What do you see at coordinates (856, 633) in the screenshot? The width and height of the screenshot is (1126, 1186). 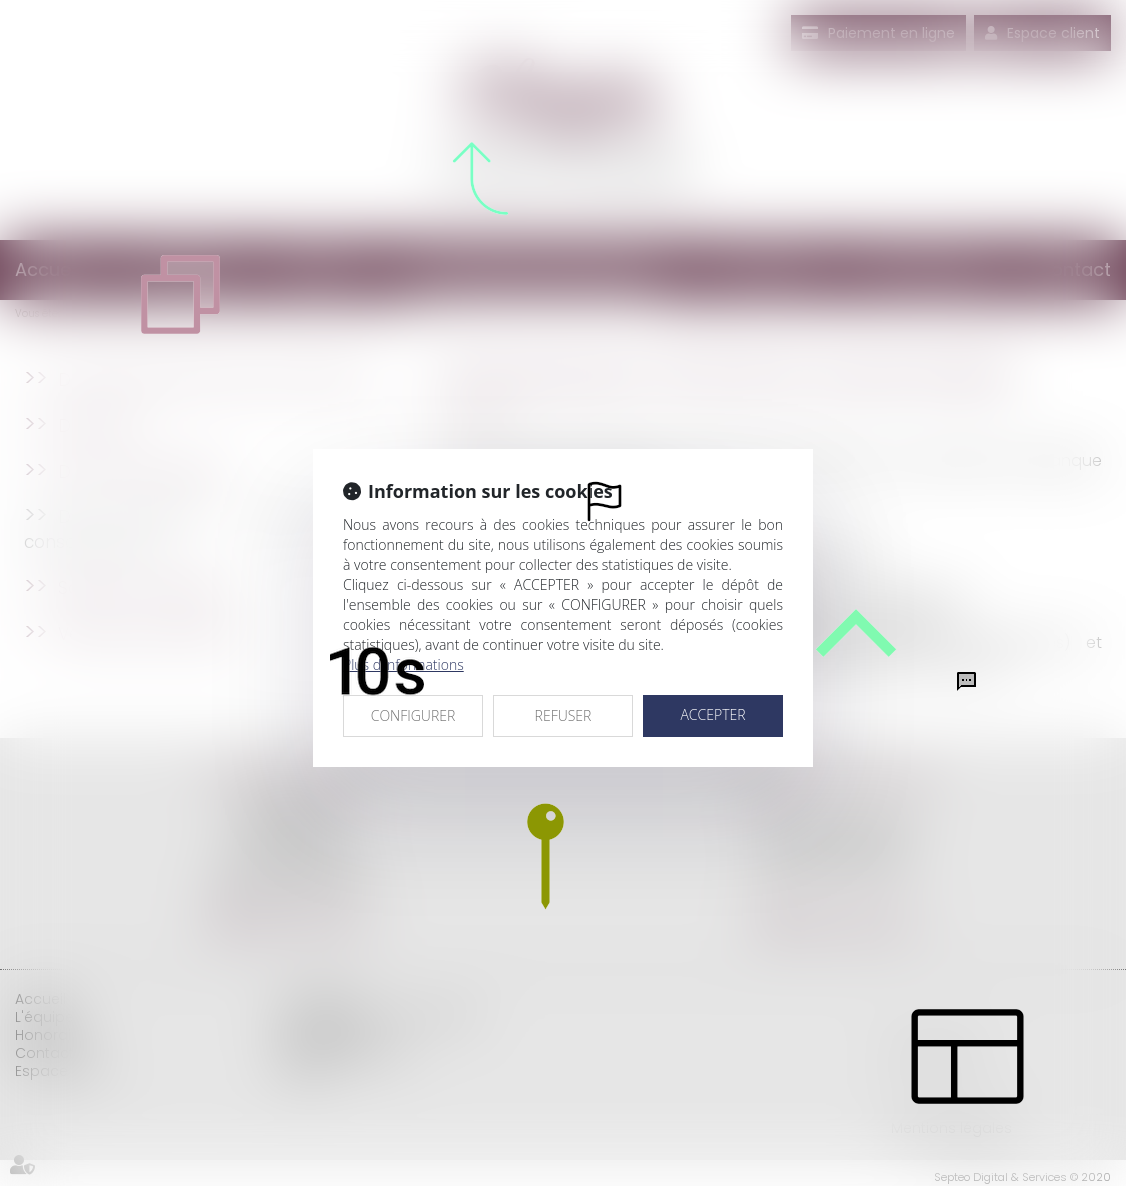 I see `collapse an expanded section` at bounding box center [856, 633].